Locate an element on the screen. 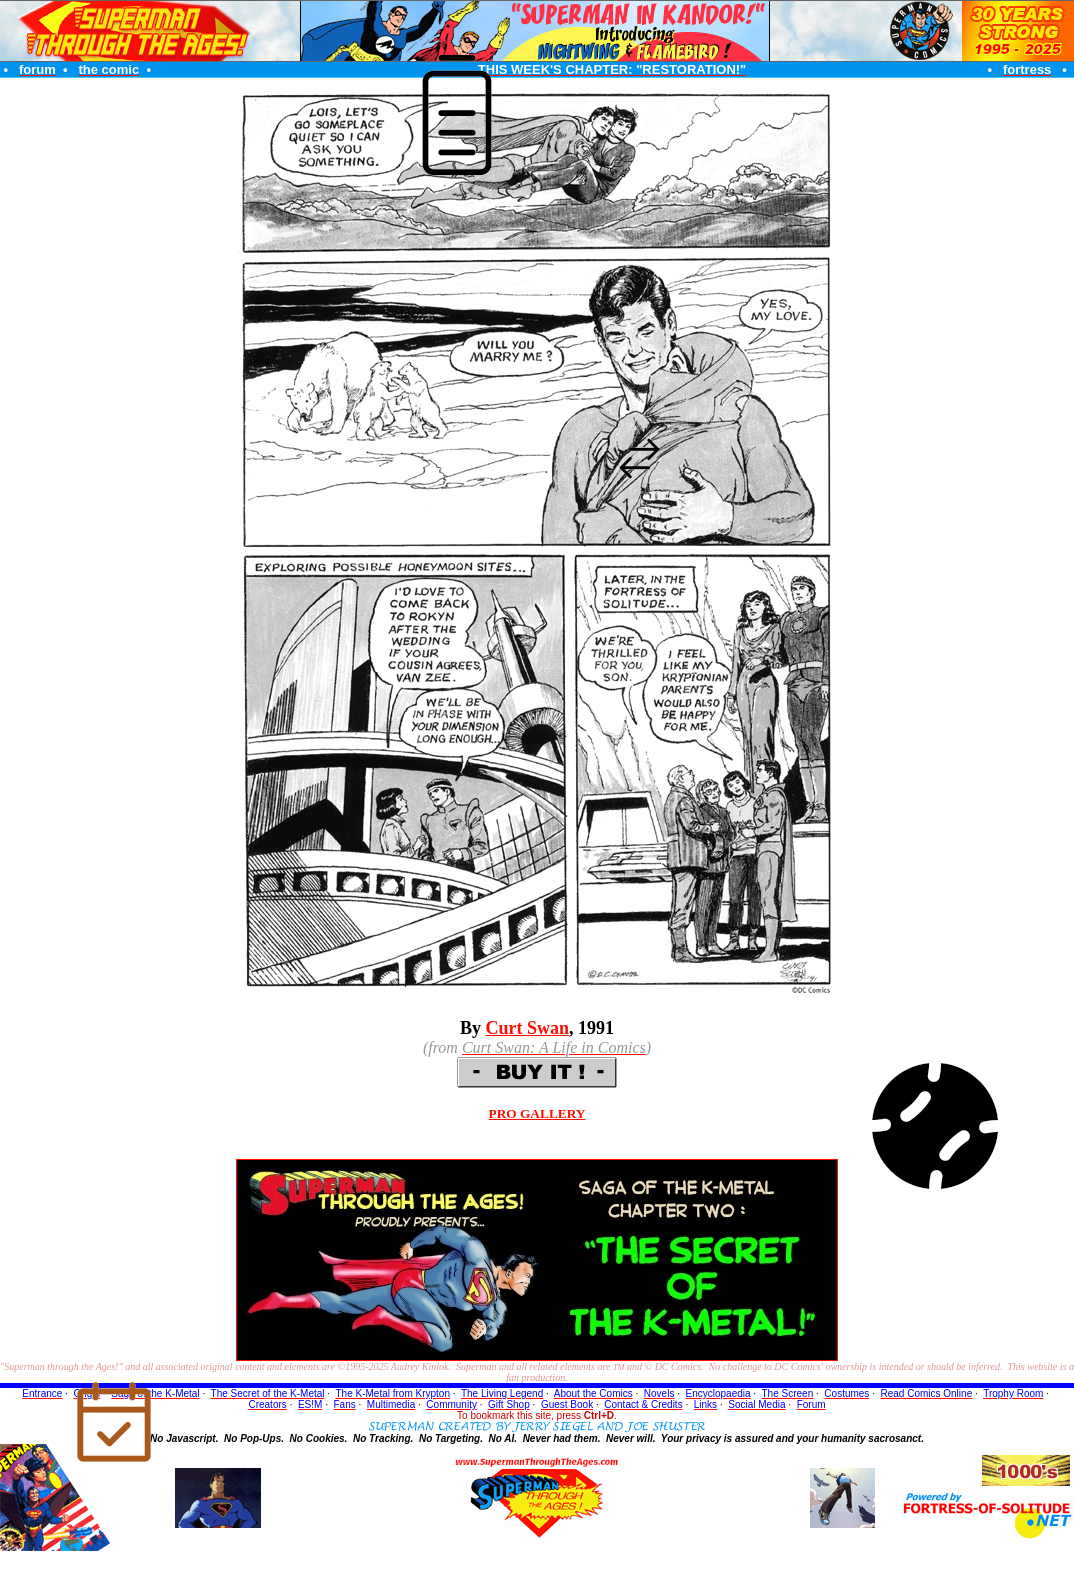 The image size is (1074, 1576). confirm or complete a scheduled event is located at coordinates (114, 1425).